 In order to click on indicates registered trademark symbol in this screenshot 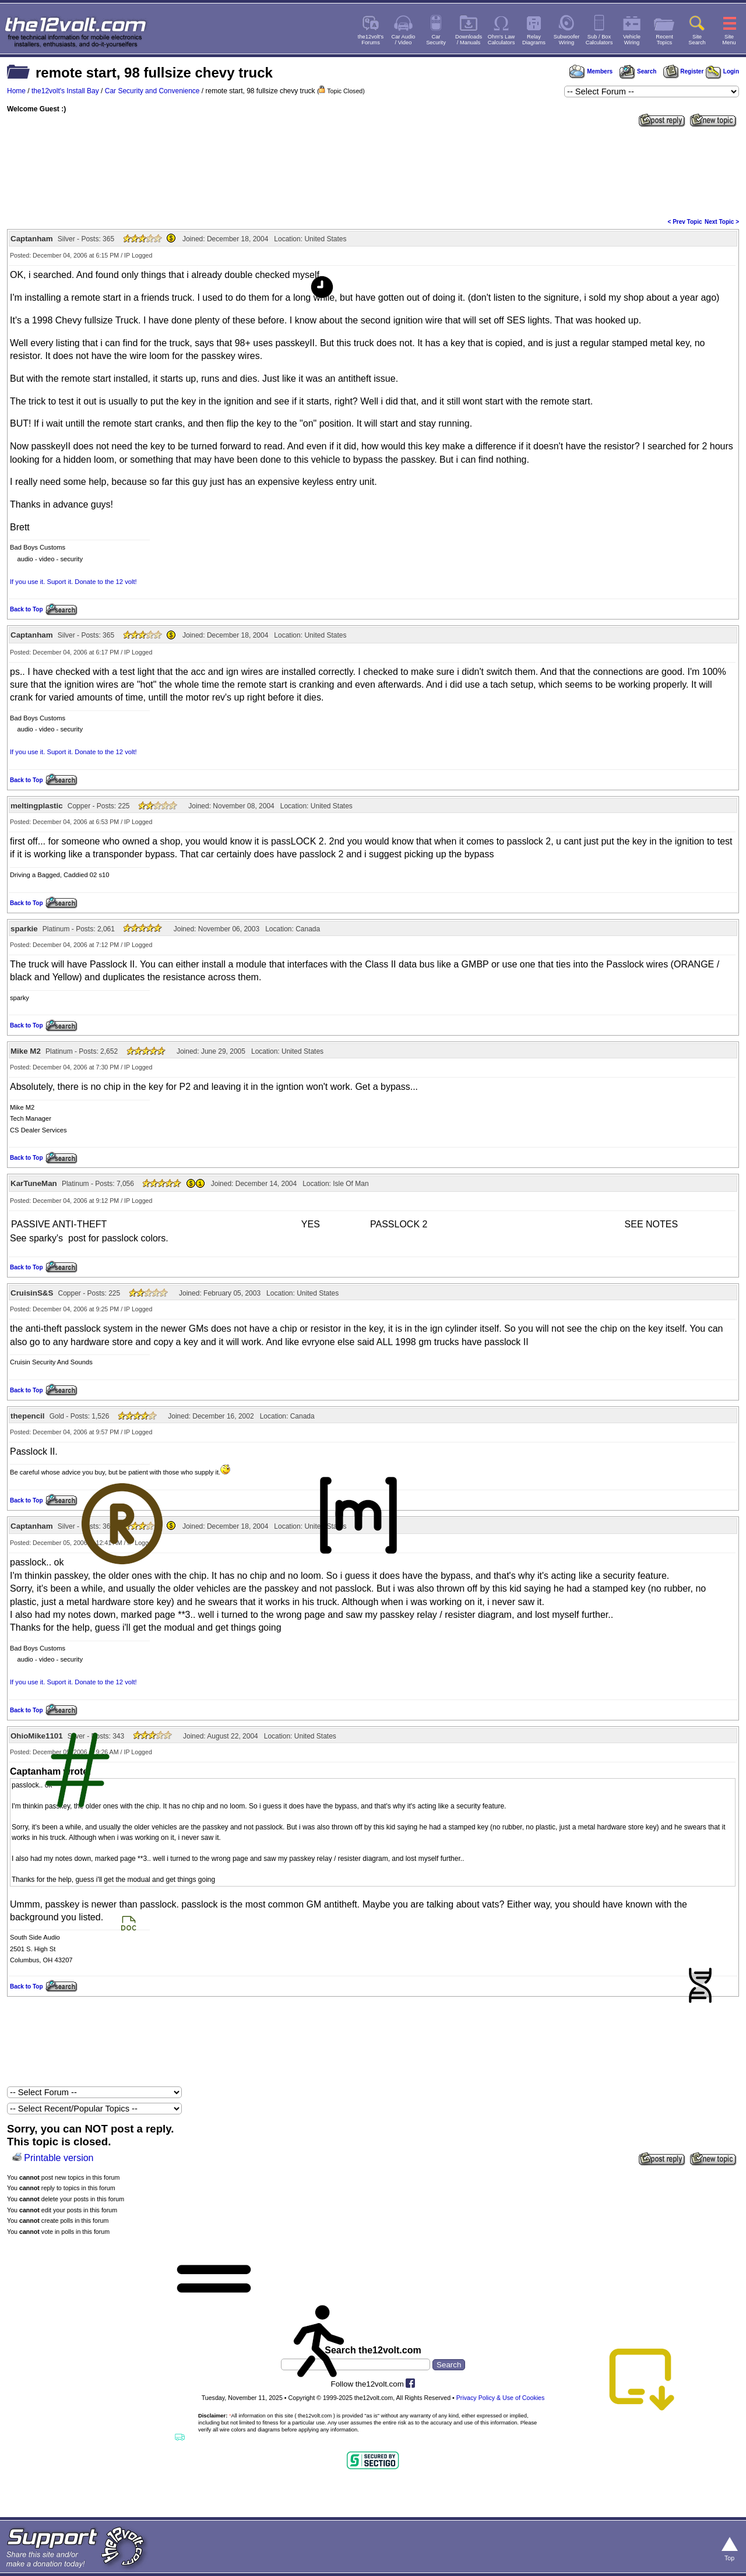, I will do `click(122, 1523)`.